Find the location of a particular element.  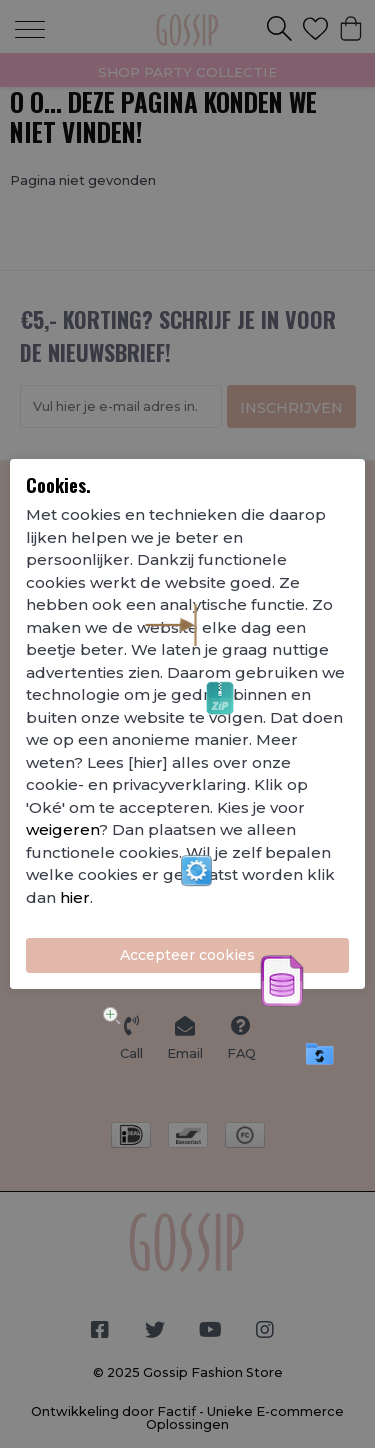

windows installer package file is located at coordinates (196, 870).